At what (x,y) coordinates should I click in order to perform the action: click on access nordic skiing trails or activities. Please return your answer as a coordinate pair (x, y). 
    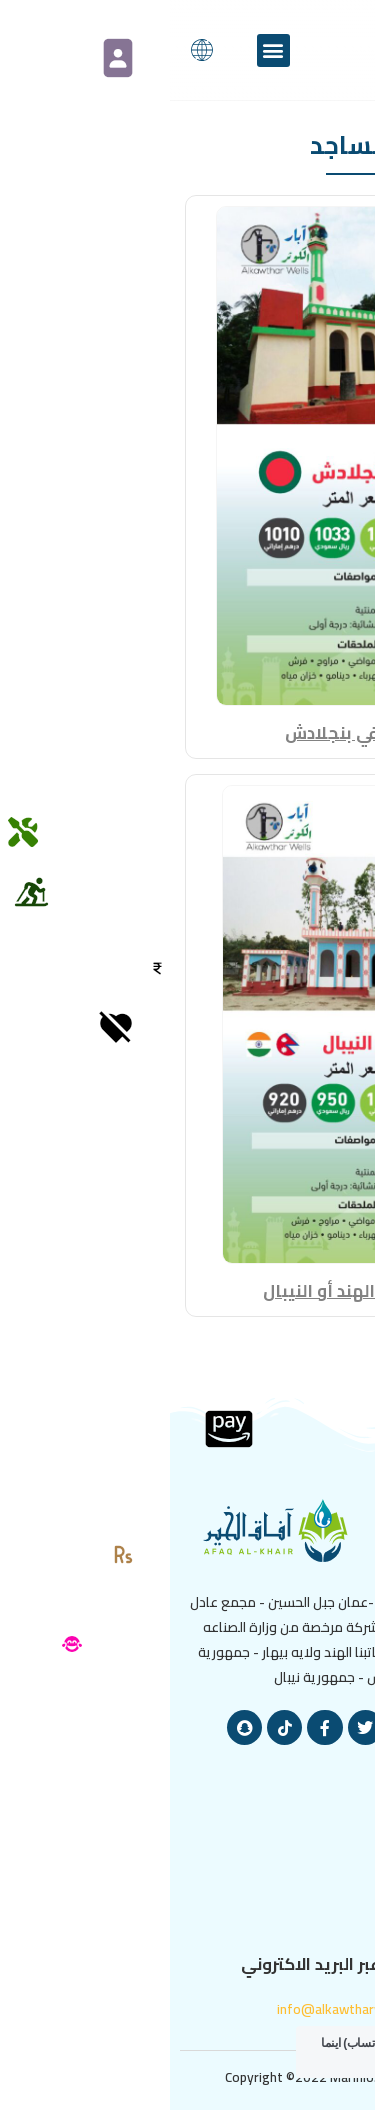
    Looking at the image, I should click on (31, 891).